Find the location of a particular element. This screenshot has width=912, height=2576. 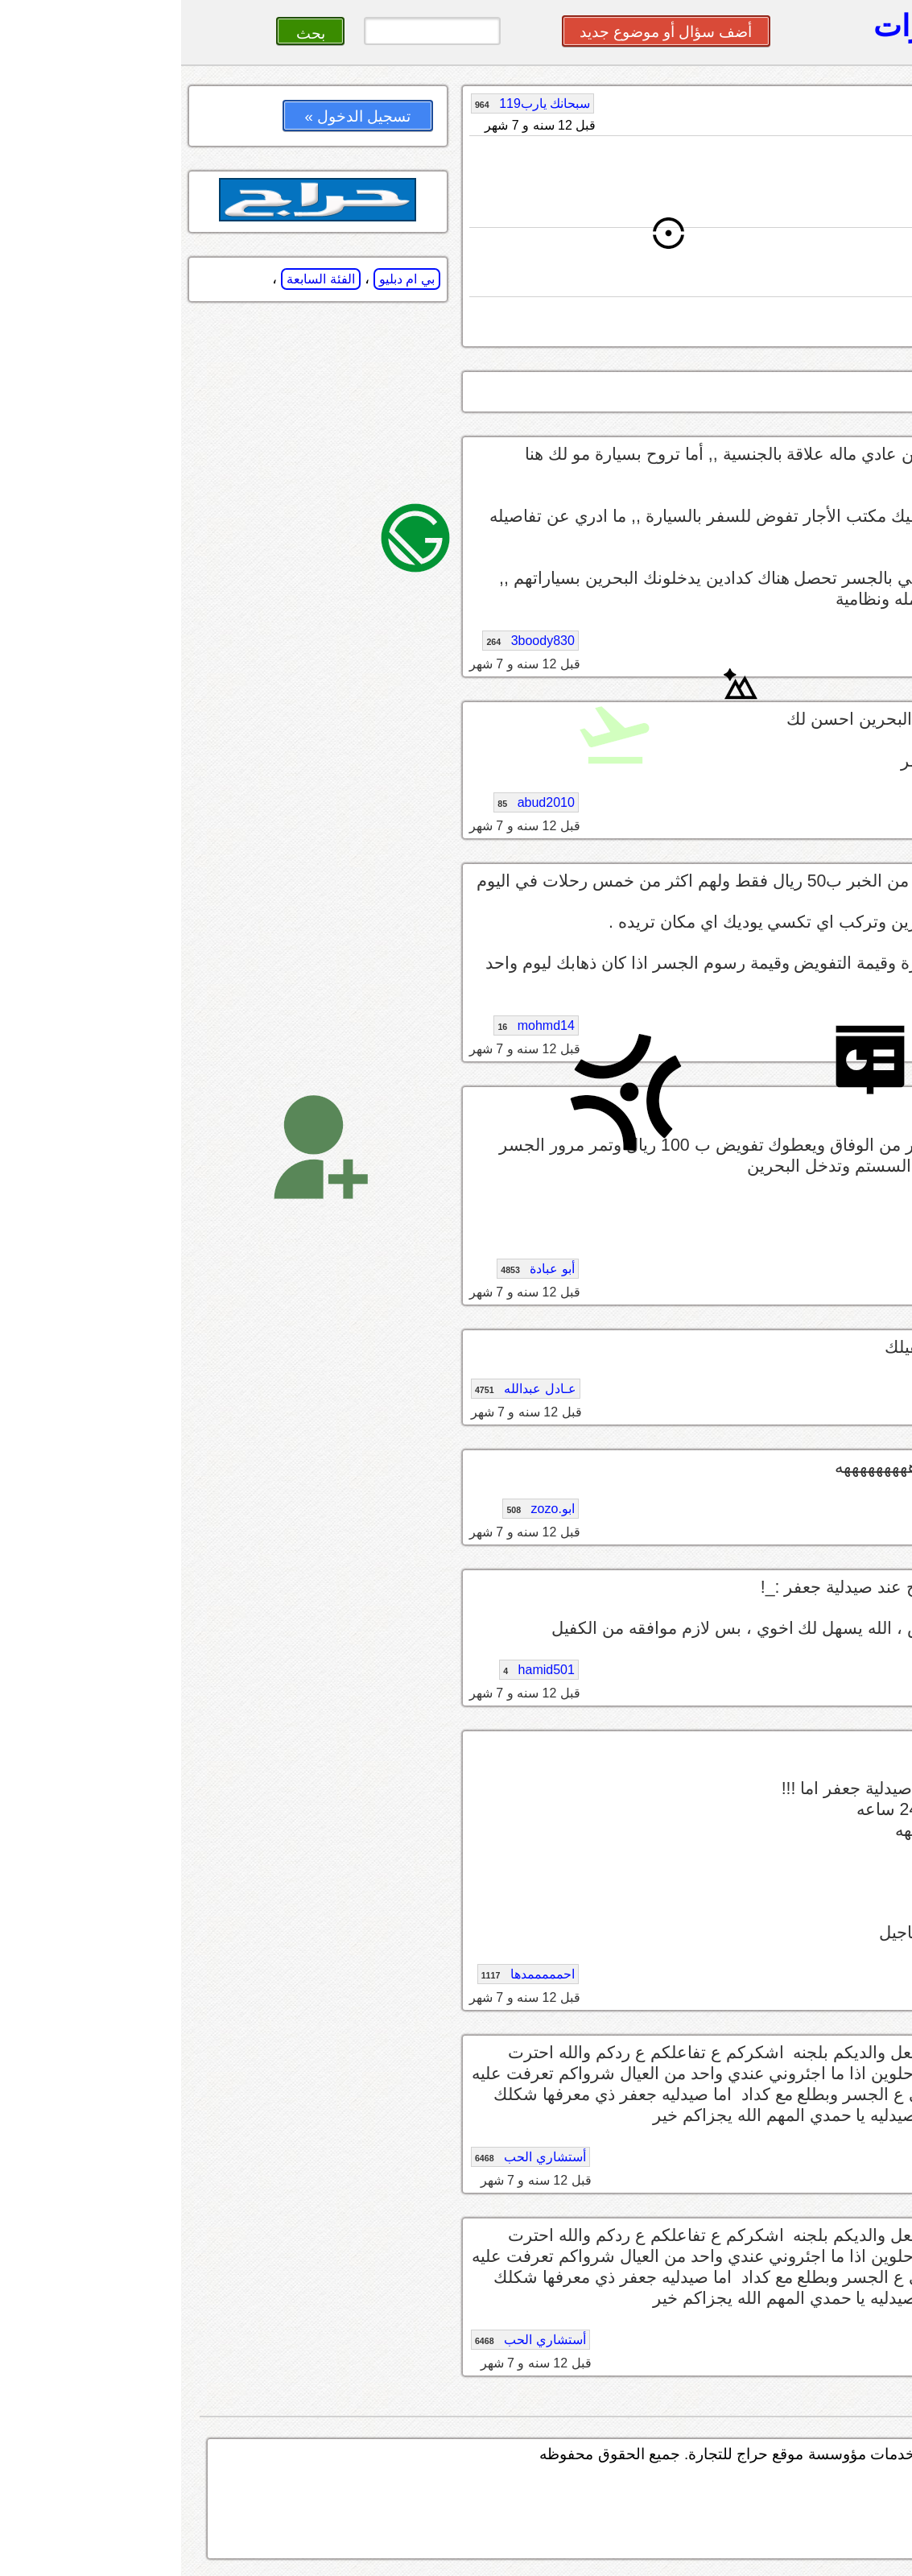

start a presentation slideshow is located at coordinates (870, 1056).